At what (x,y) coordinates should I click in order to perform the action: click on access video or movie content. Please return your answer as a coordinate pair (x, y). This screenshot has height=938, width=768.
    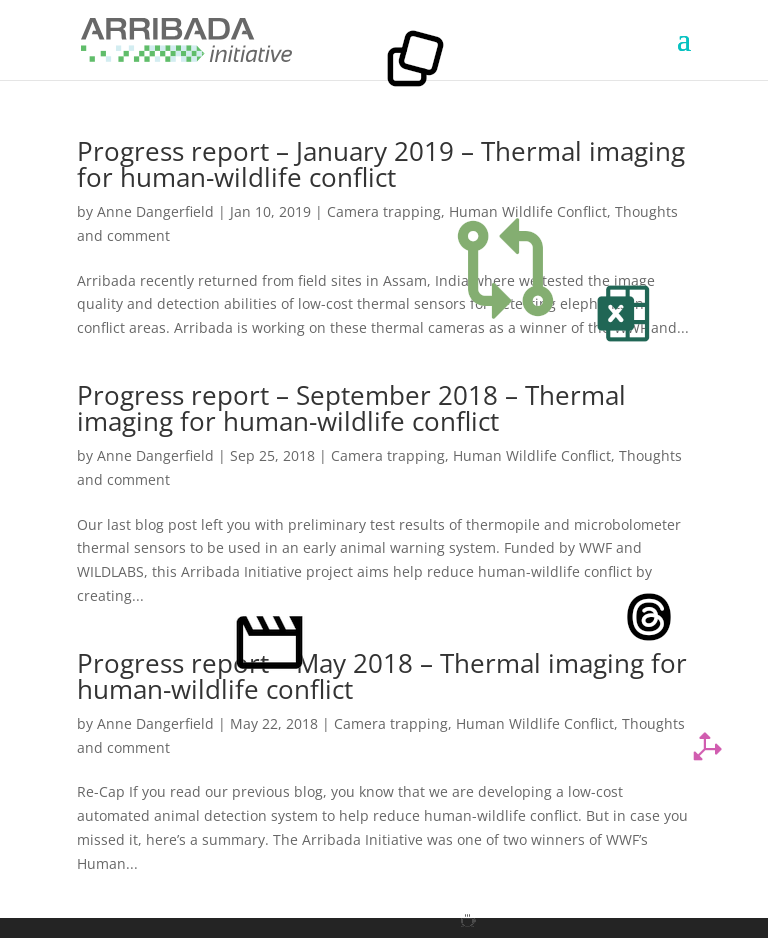
    Looking at the image, I should click on (269, 642).